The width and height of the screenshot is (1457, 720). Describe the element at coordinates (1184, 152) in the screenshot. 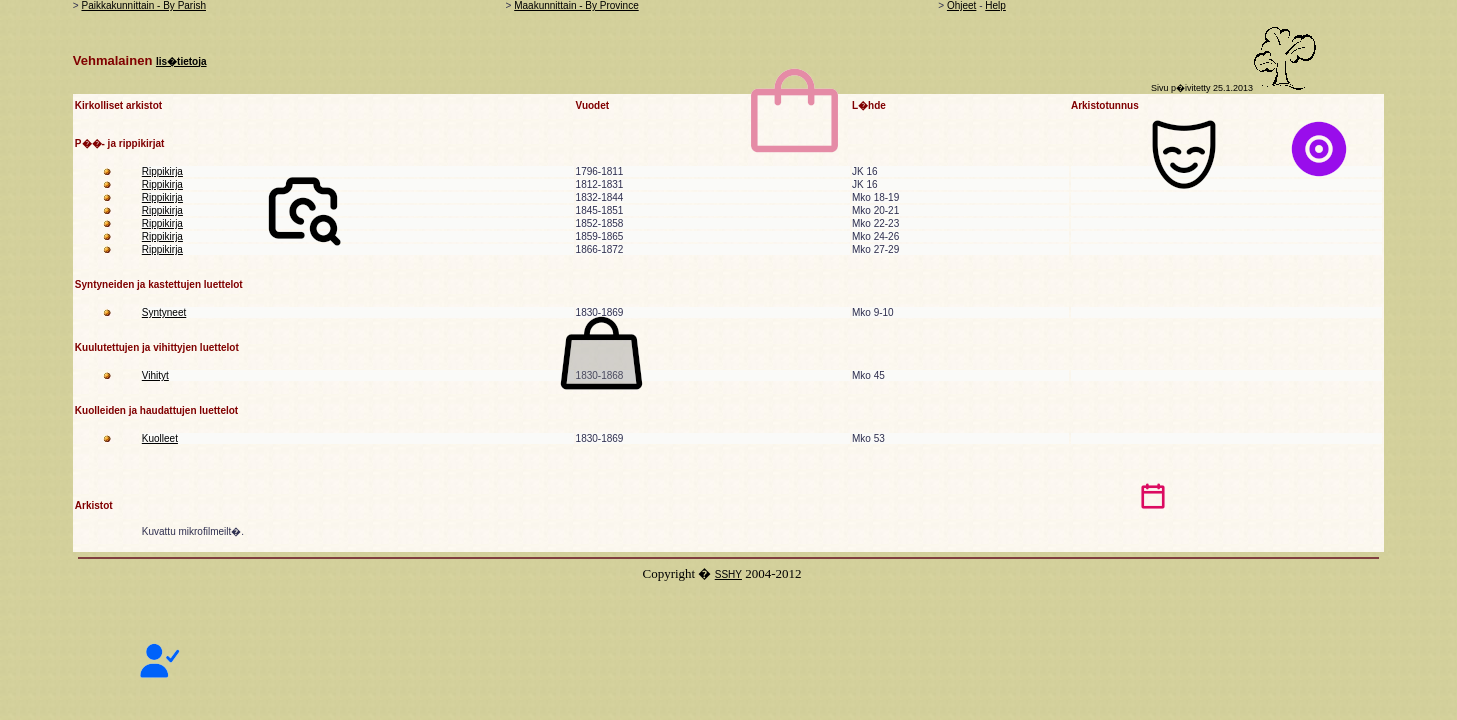

I see `access theater or entertainment mode` at that location.